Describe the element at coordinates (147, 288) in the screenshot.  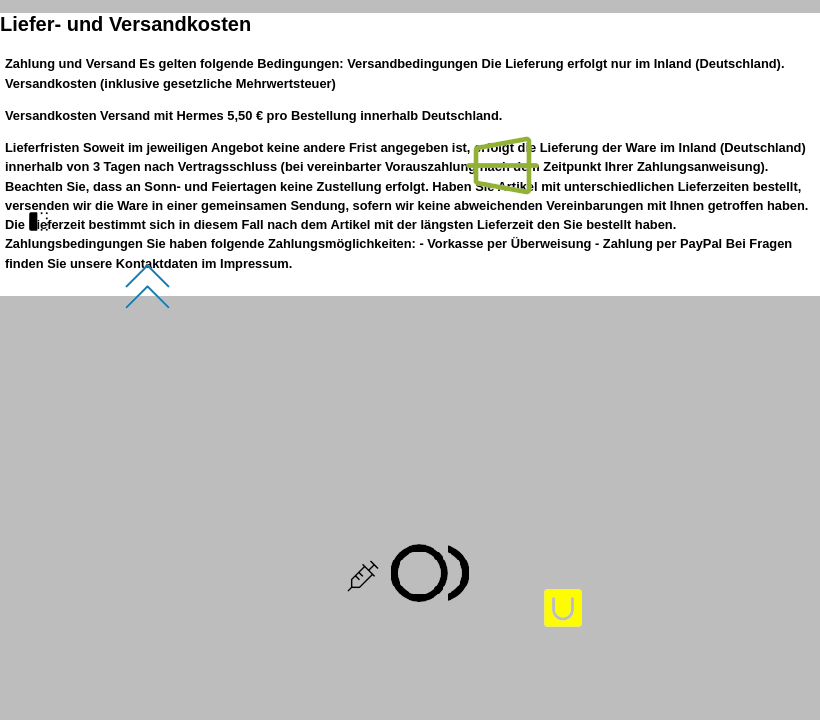
I see `collapse or minimize an expanded section` at that location.